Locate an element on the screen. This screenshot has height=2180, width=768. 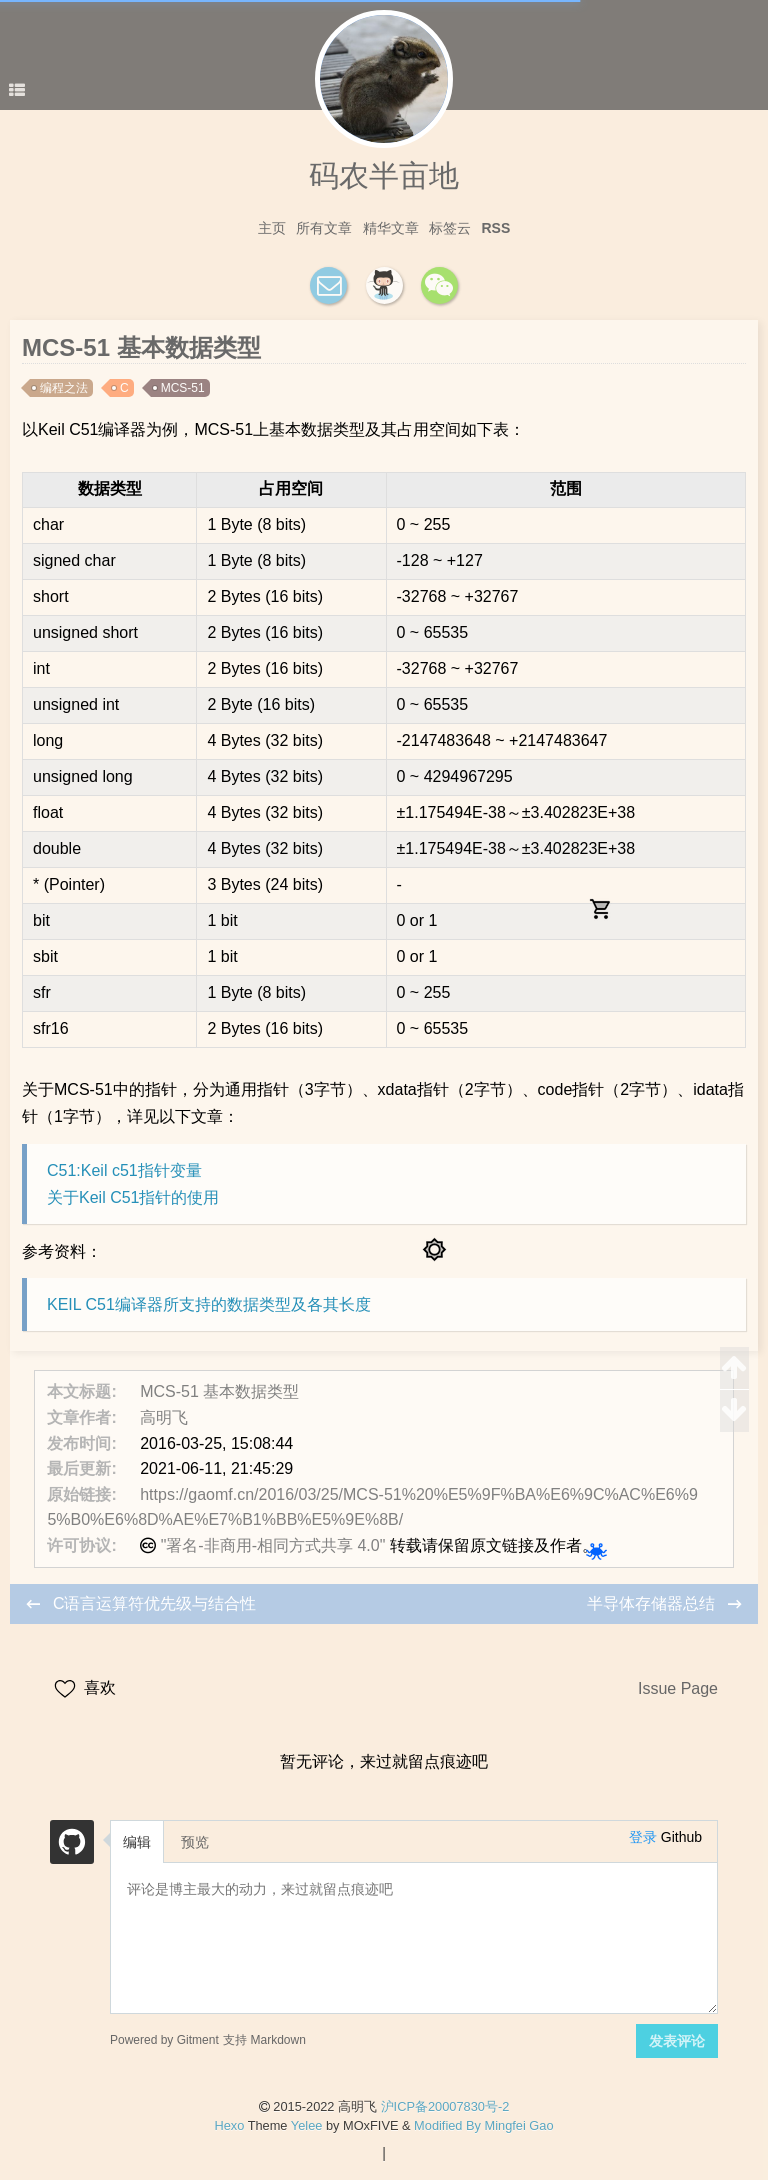
access grocery shopping list or cart is located at coordinates (601, 909).